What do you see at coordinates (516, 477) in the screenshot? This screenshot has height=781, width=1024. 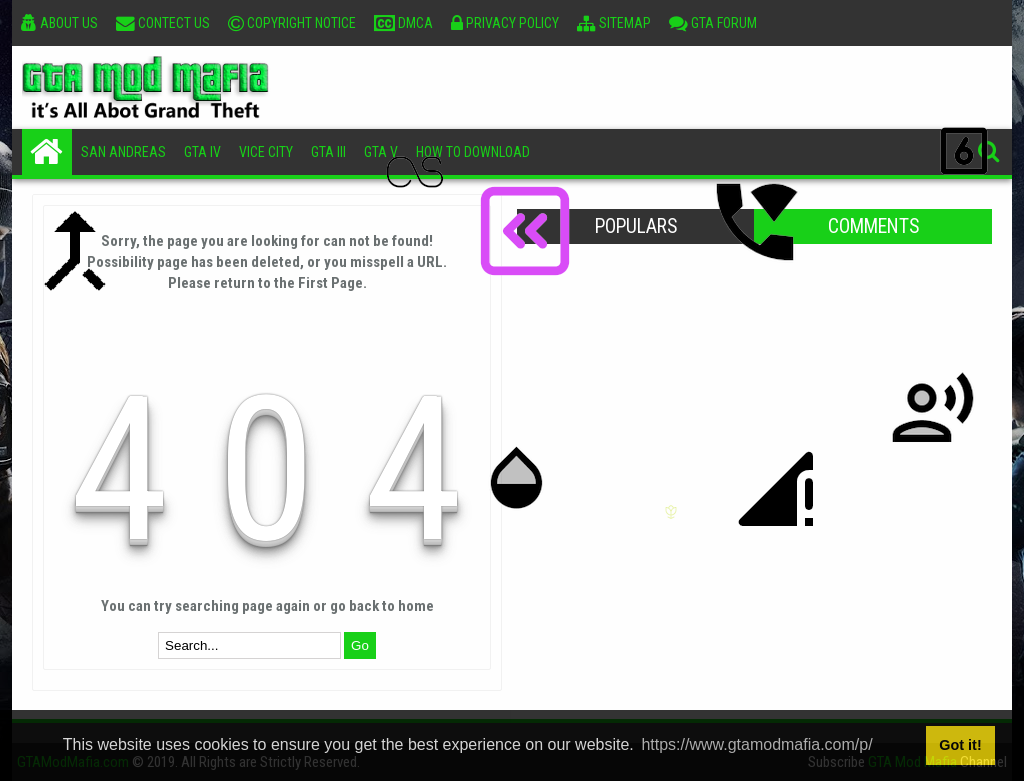 I see `adjust opacity or transparency settings` at bounding box center [516, 477].